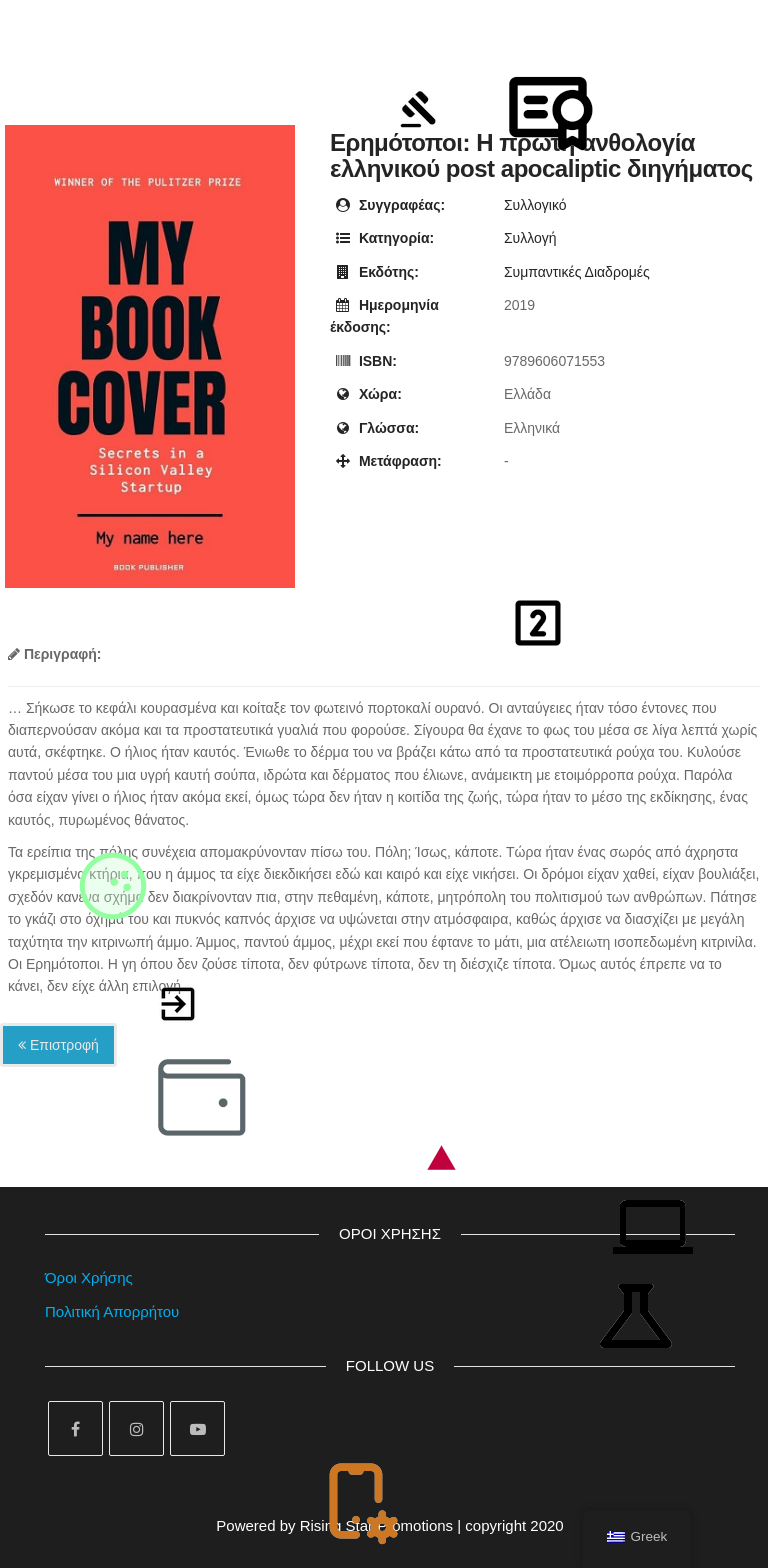 Image resolution: width=768 pixels, height=1568 pixels. What do you see at coordinates (178, 1004) in the screenshot?
I see `log out of the current session` at bounding box center [178, 1004].